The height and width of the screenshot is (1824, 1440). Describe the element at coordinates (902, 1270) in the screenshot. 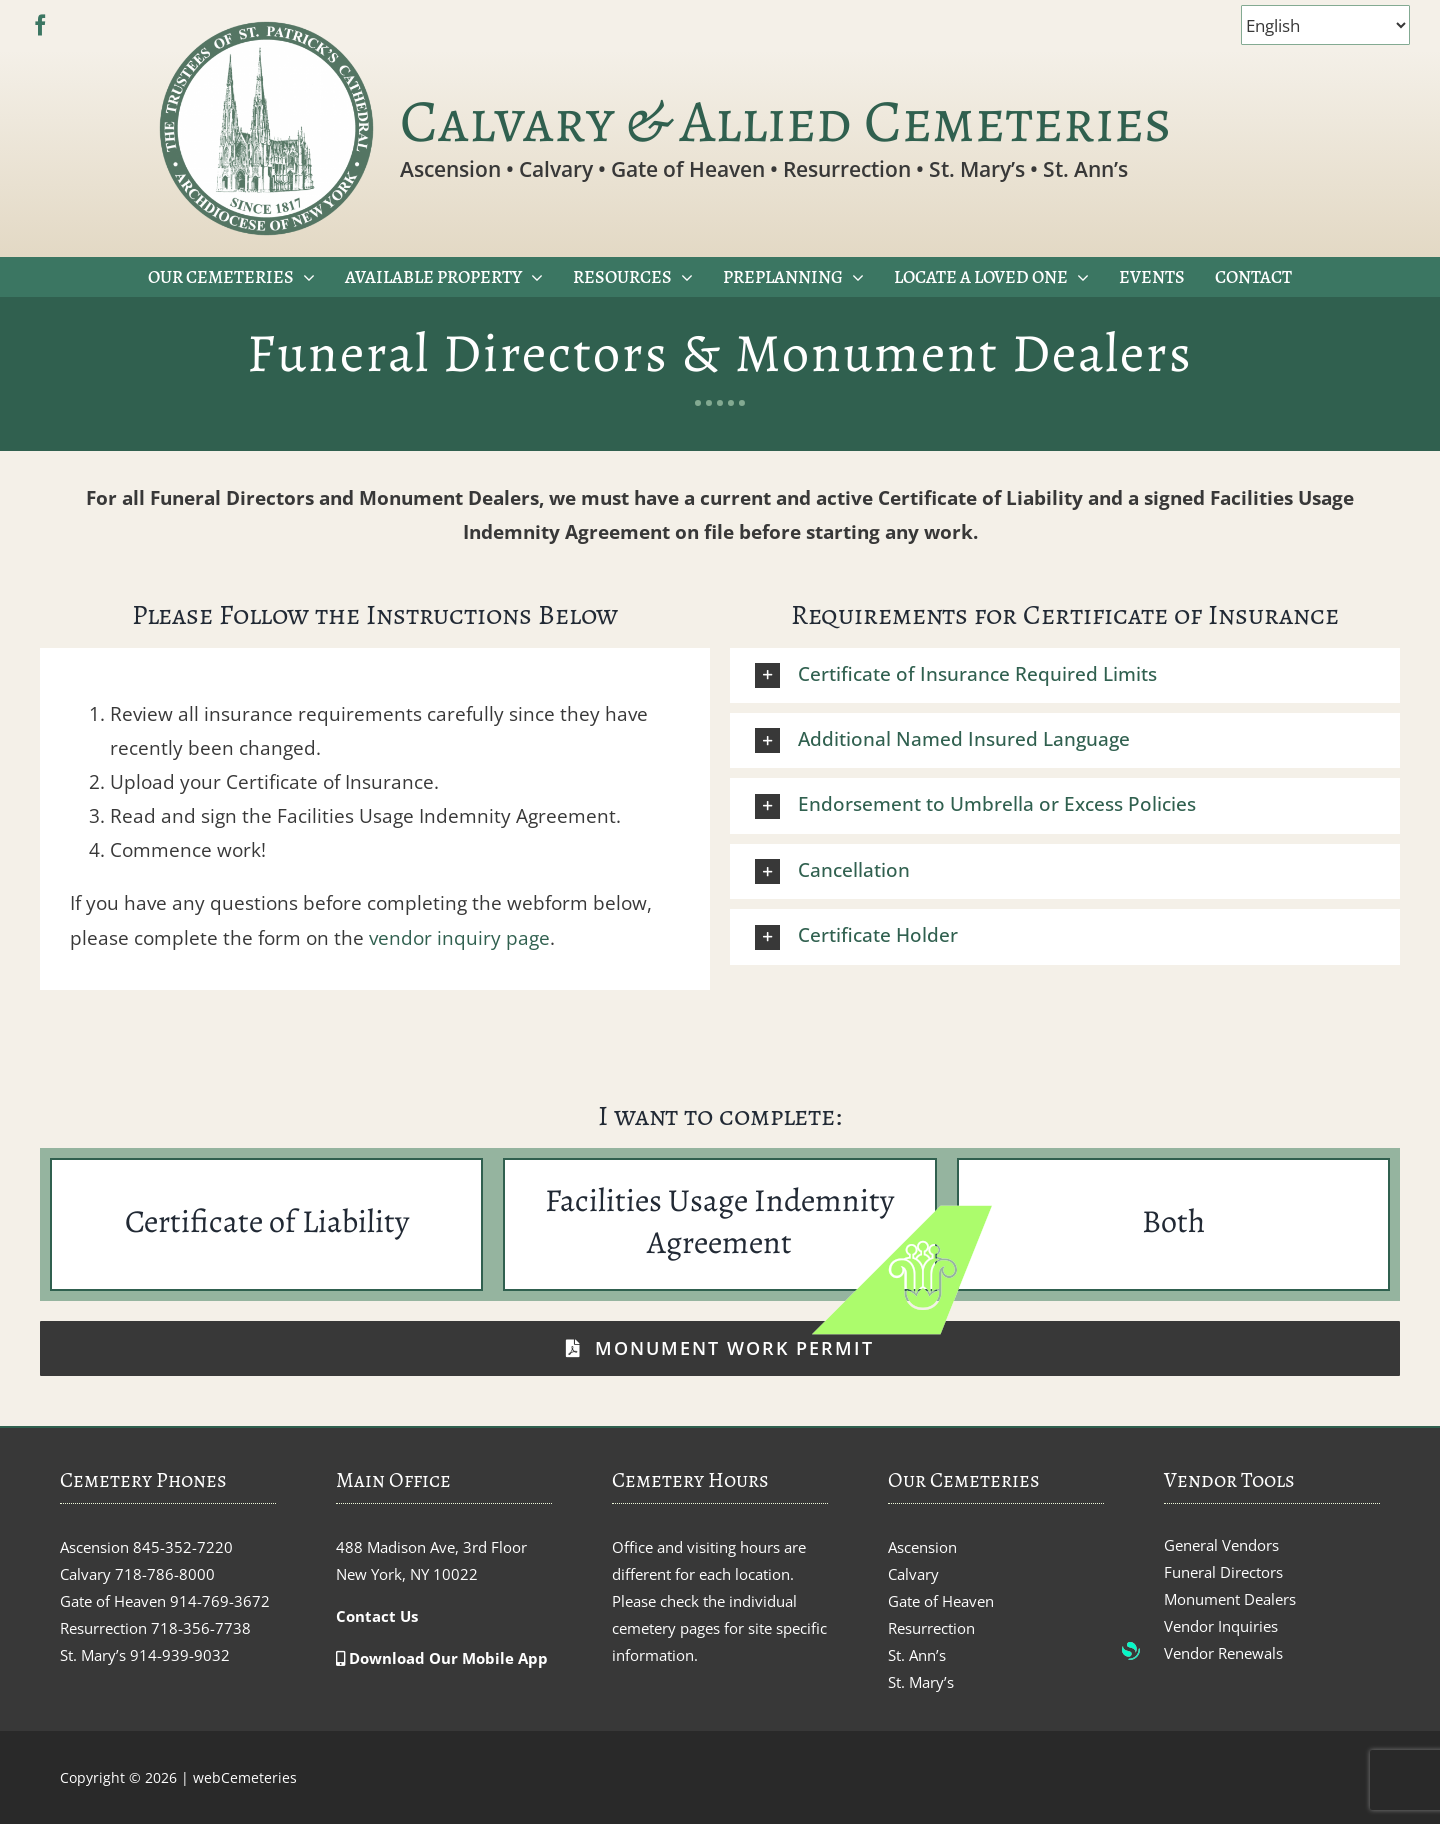

I see `China Southern Airlines logo` at that location.